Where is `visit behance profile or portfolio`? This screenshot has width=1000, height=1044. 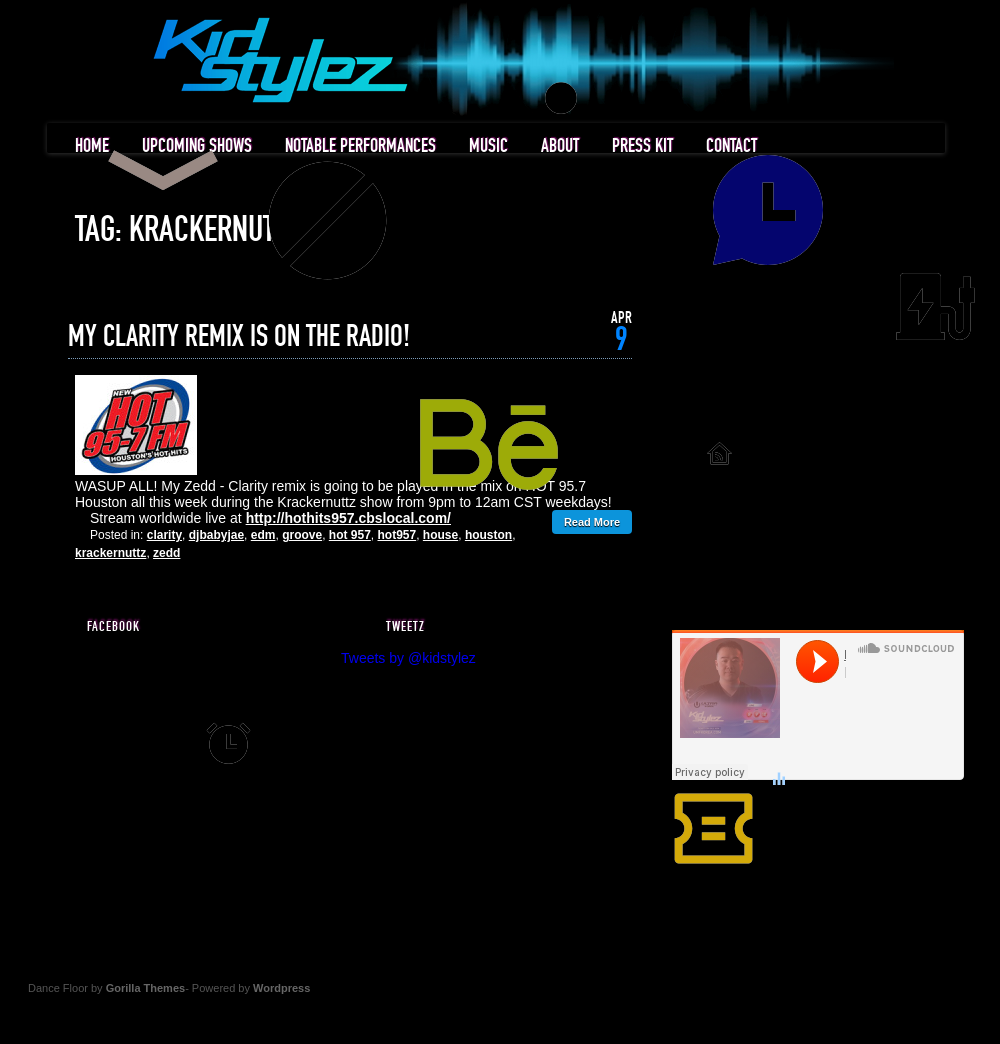
visit behance profile or portfolio is located at coordinates (489, 443).